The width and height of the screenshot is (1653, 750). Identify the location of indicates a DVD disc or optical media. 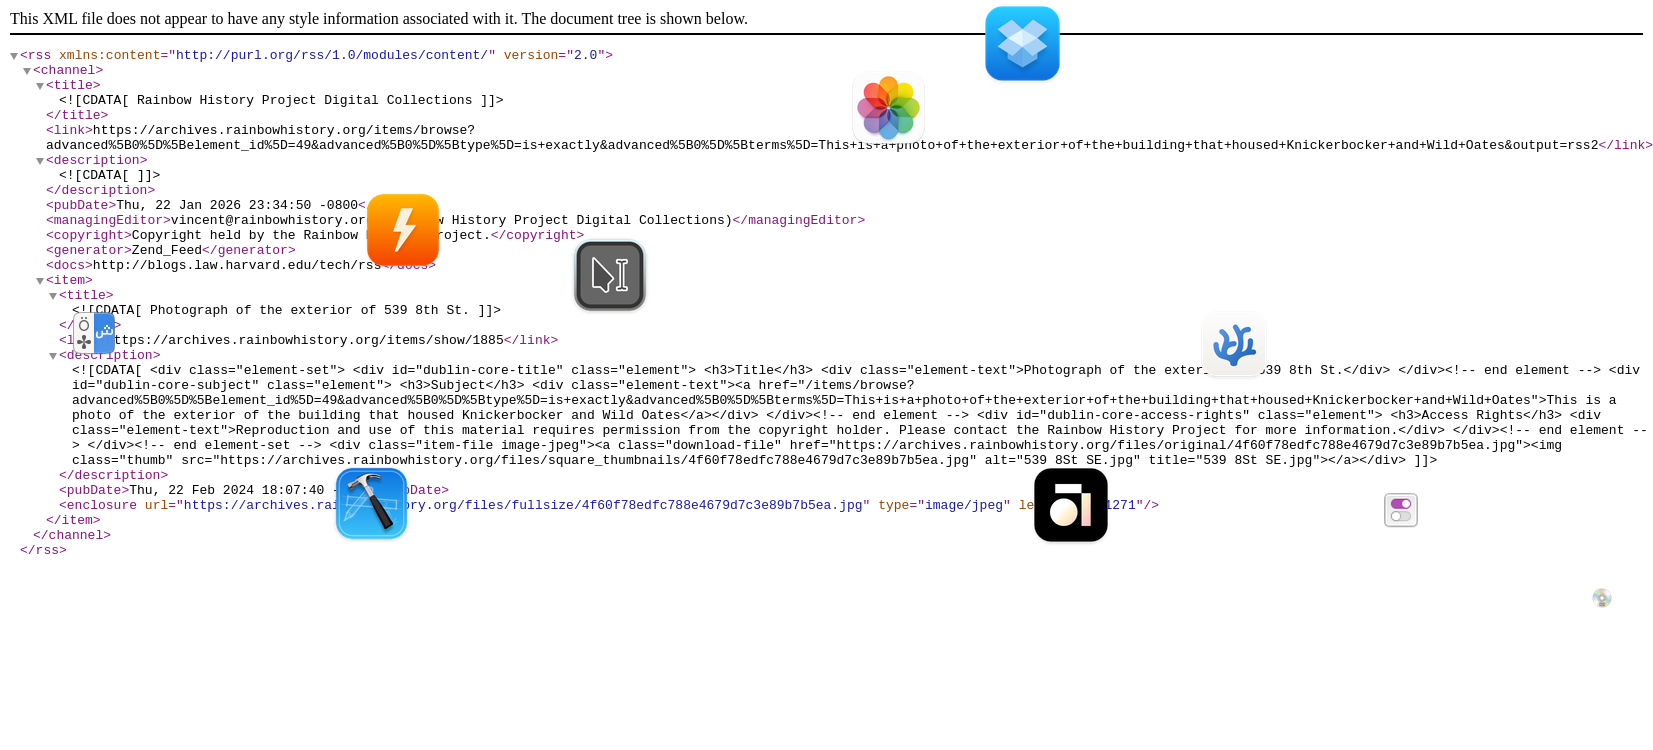
(1602, 598).